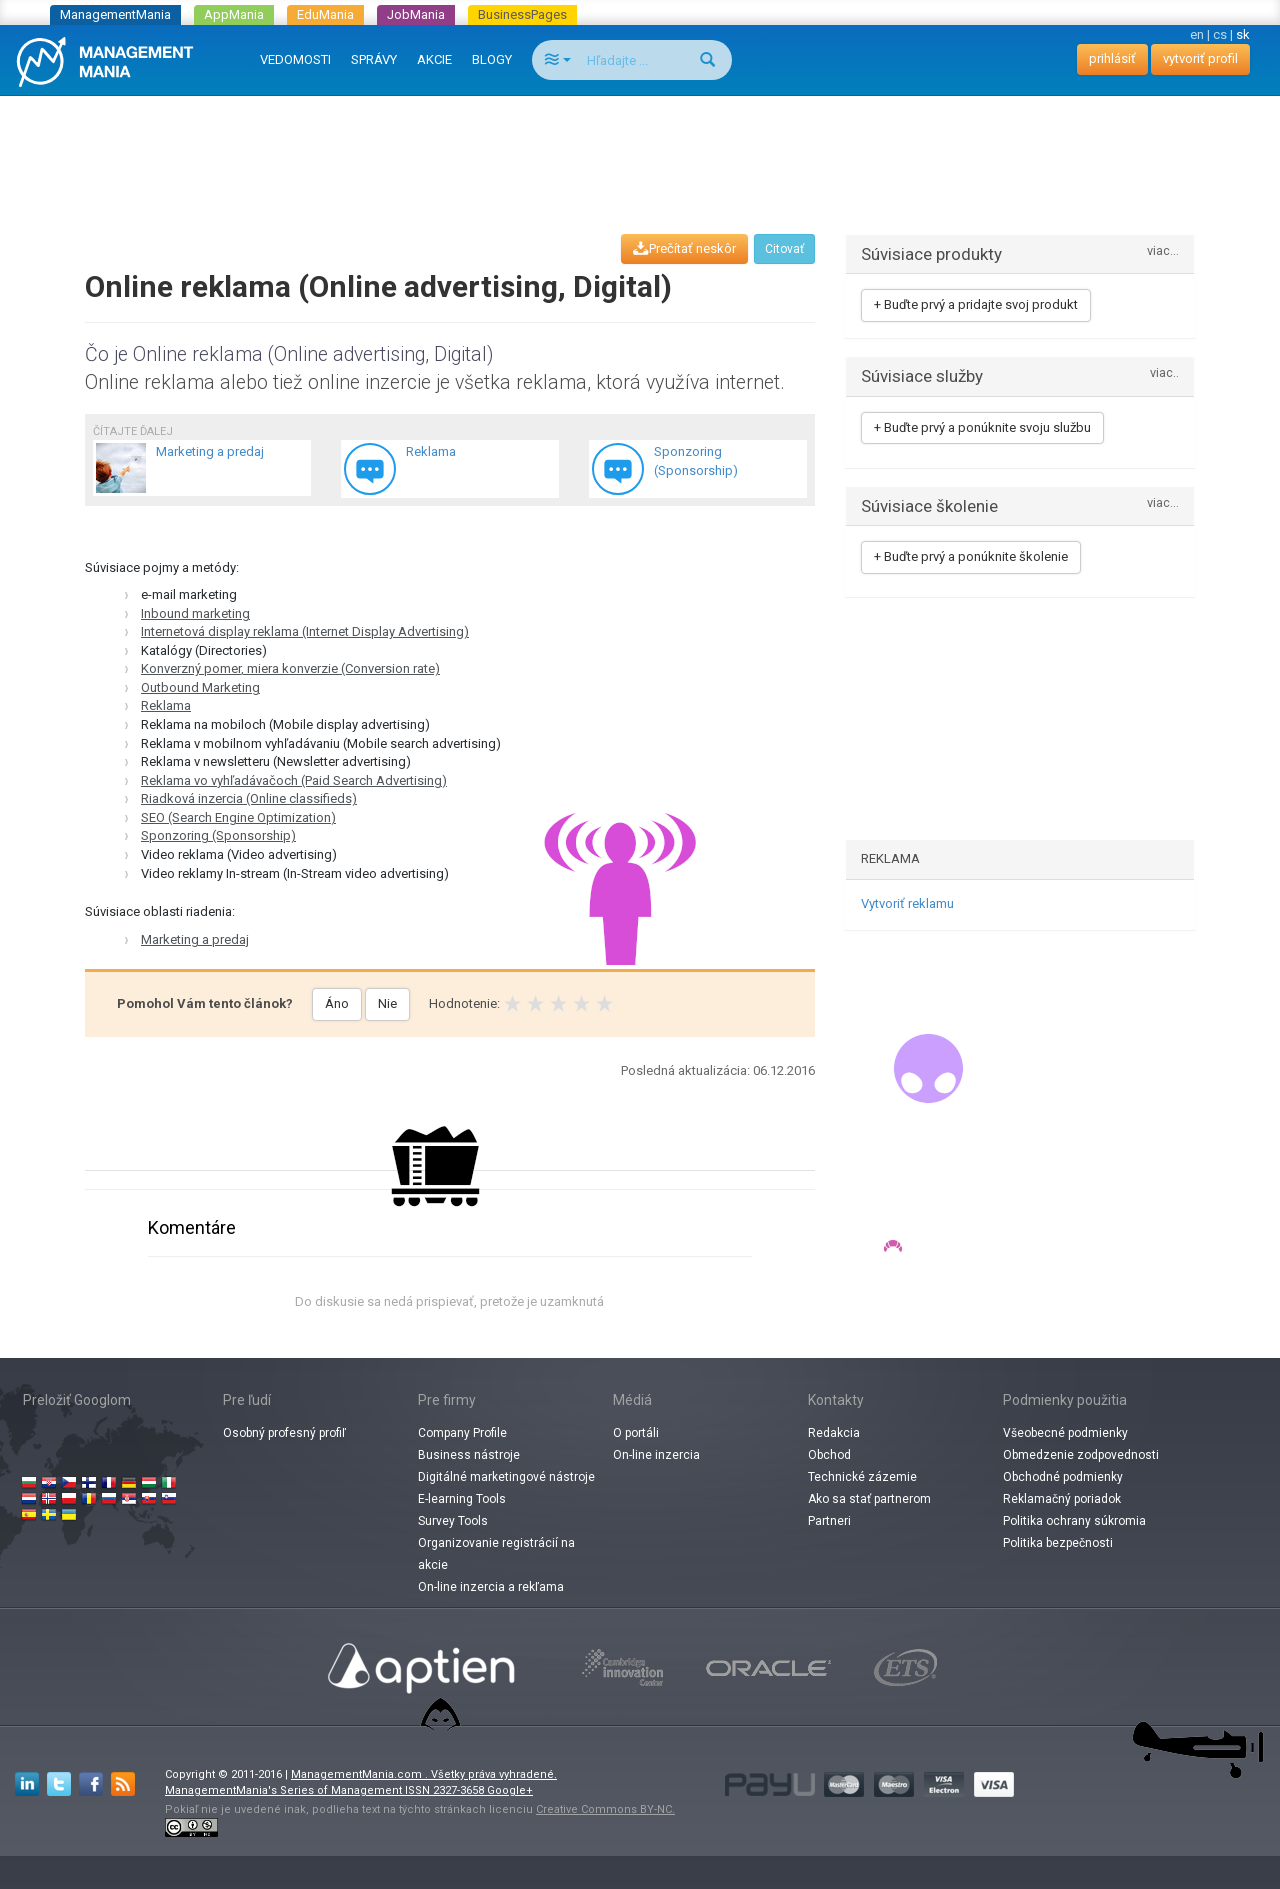  What do you see at coordinates (619, 889) in the screenshot?
I see `indicates active awareness or alert mode` at bounding box center [619, 889].